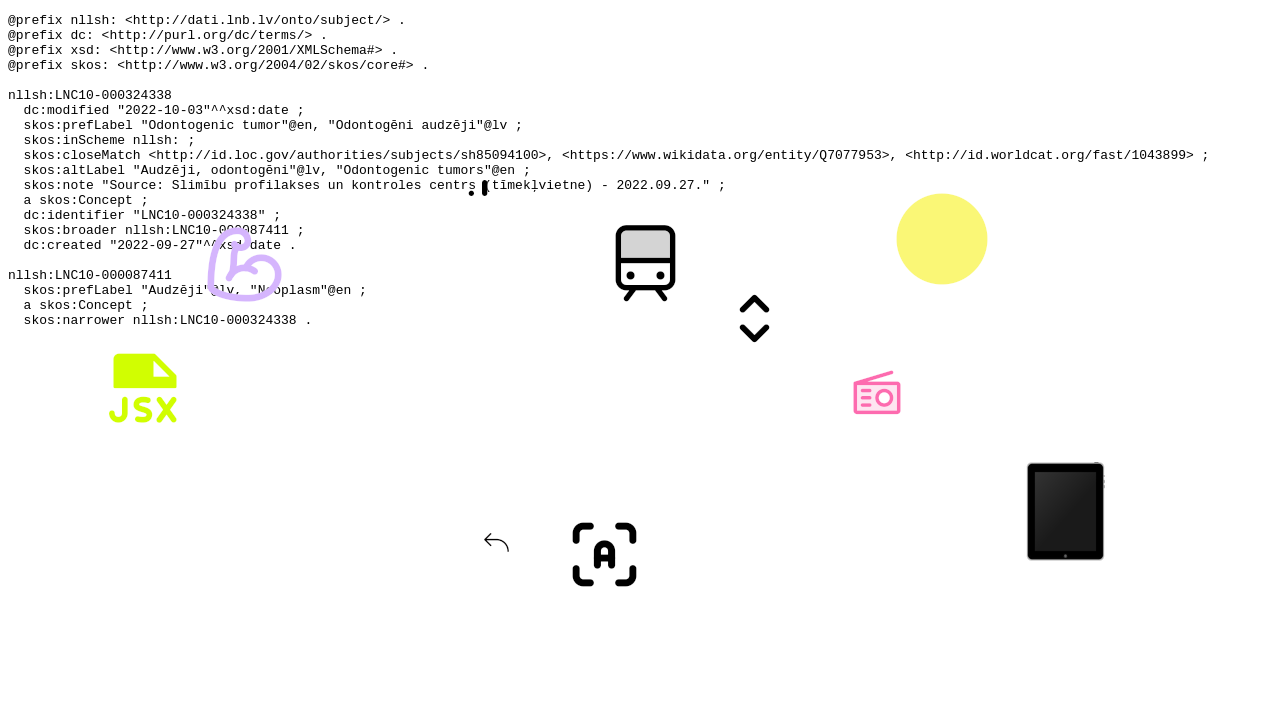  I want to click on indicates weak signal strength, so click(498, 172).